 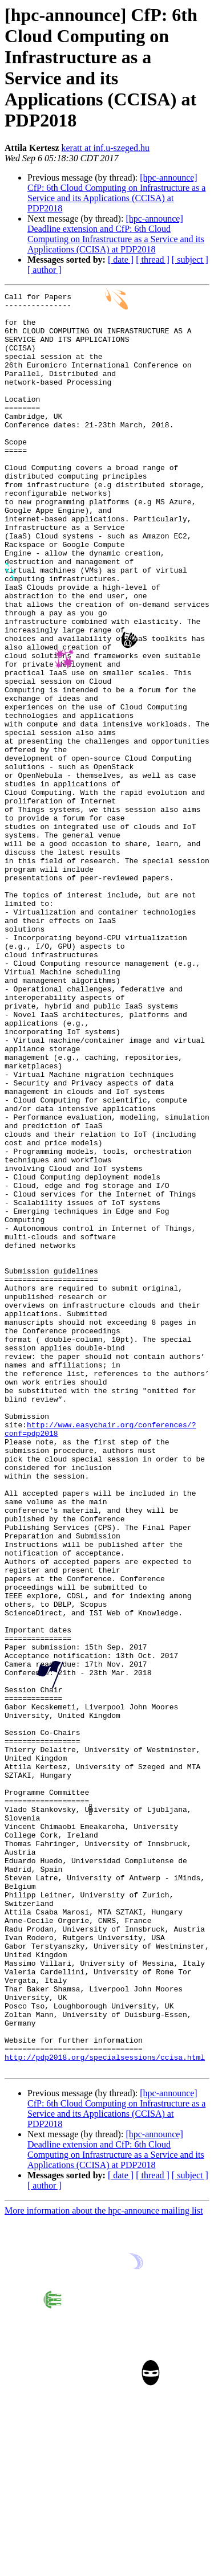 What do you see at coordinates (10, 571) in the screenshot?
I see `track your steps or walking activity` at bounding box center [10, 571].